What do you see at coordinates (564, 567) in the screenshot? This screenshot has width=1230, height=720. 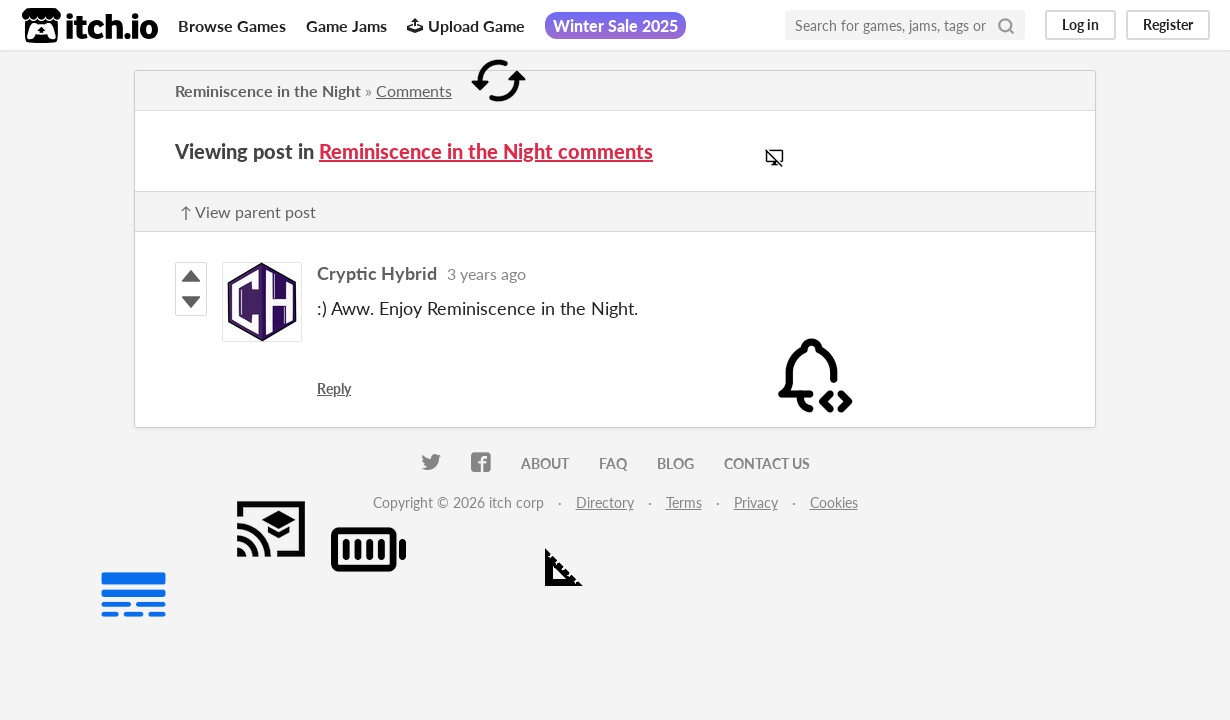 I see `measure area or dimensions` at bounding box center [564, 567].